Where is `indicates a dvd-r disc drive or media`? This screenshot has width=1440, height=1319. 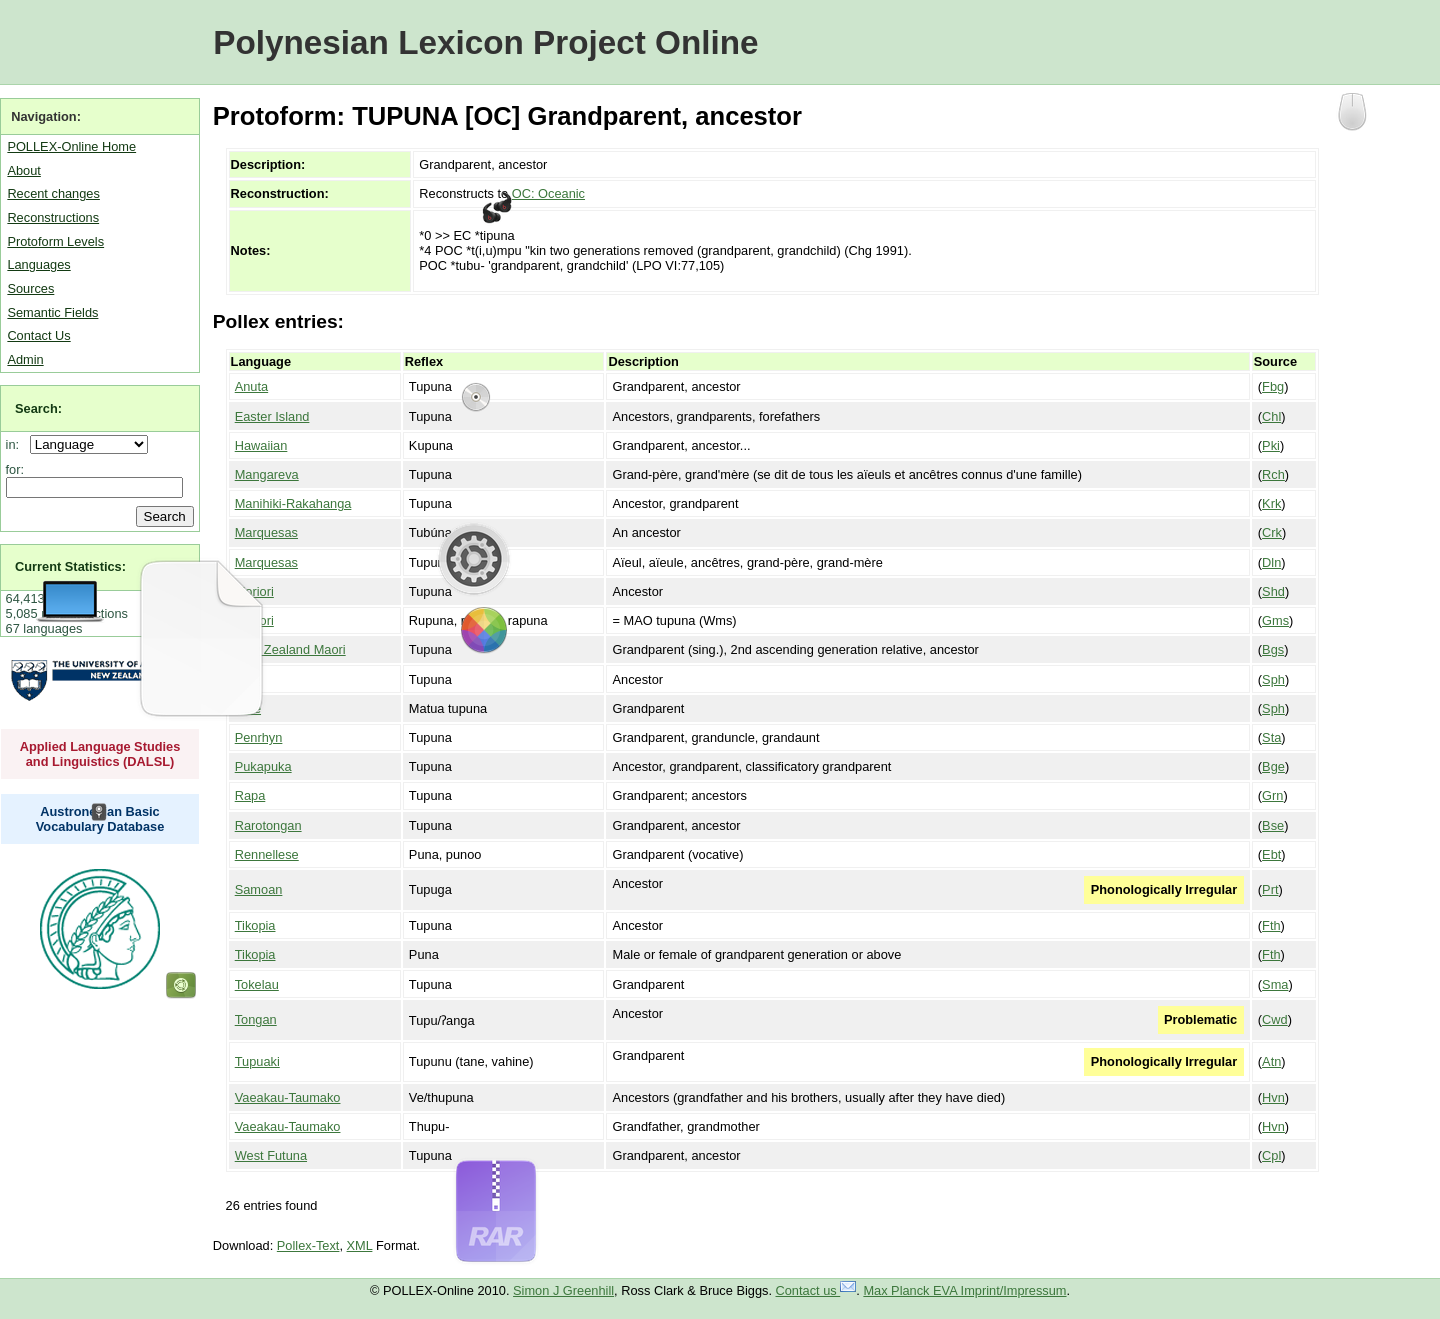
indicates a dvd-r disc drive or media is located at coordinates (476, 397).